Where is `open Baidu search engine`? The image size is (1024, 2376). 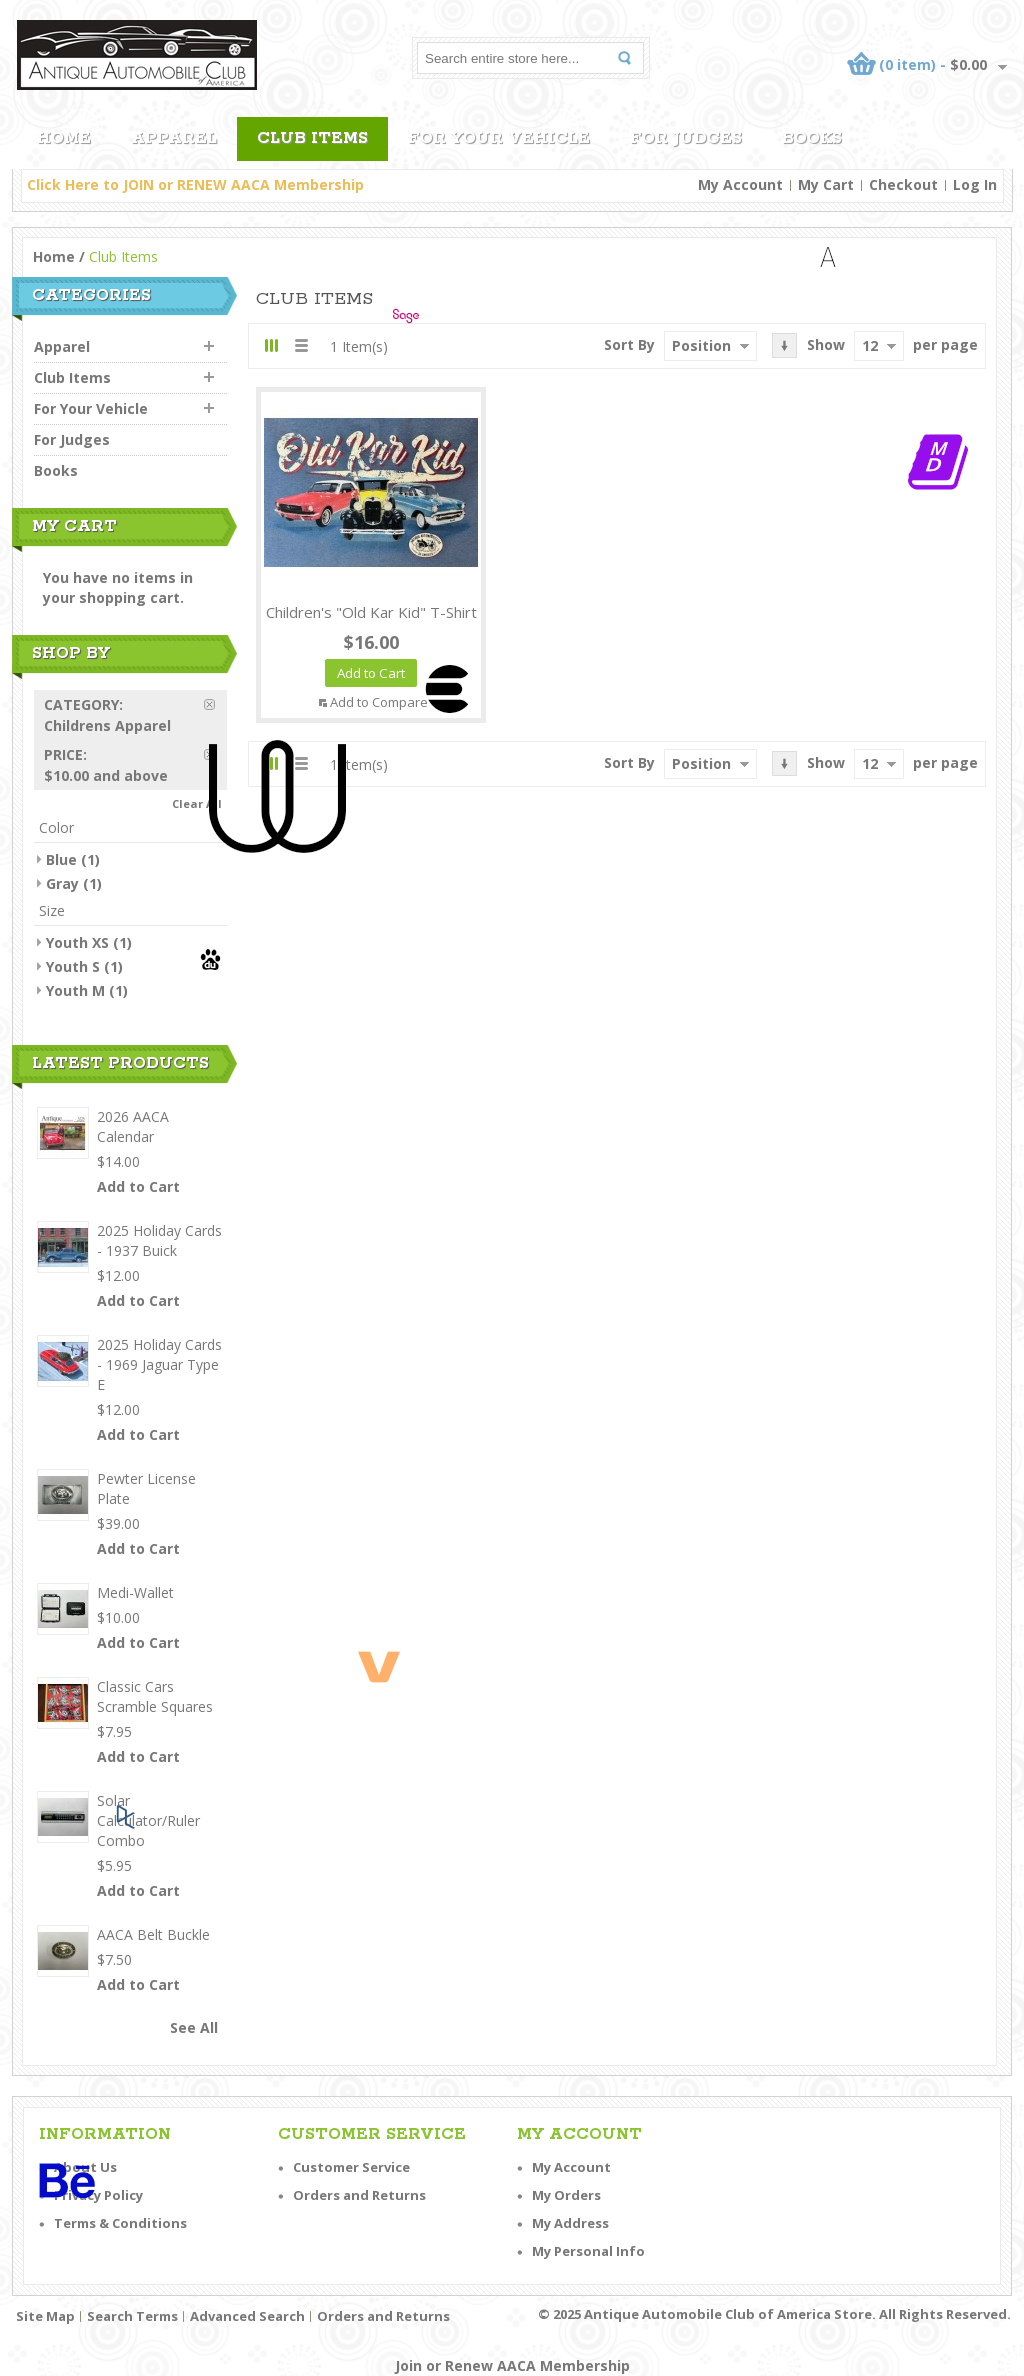
open Baidu search engine is located at coordinates (210, 959).